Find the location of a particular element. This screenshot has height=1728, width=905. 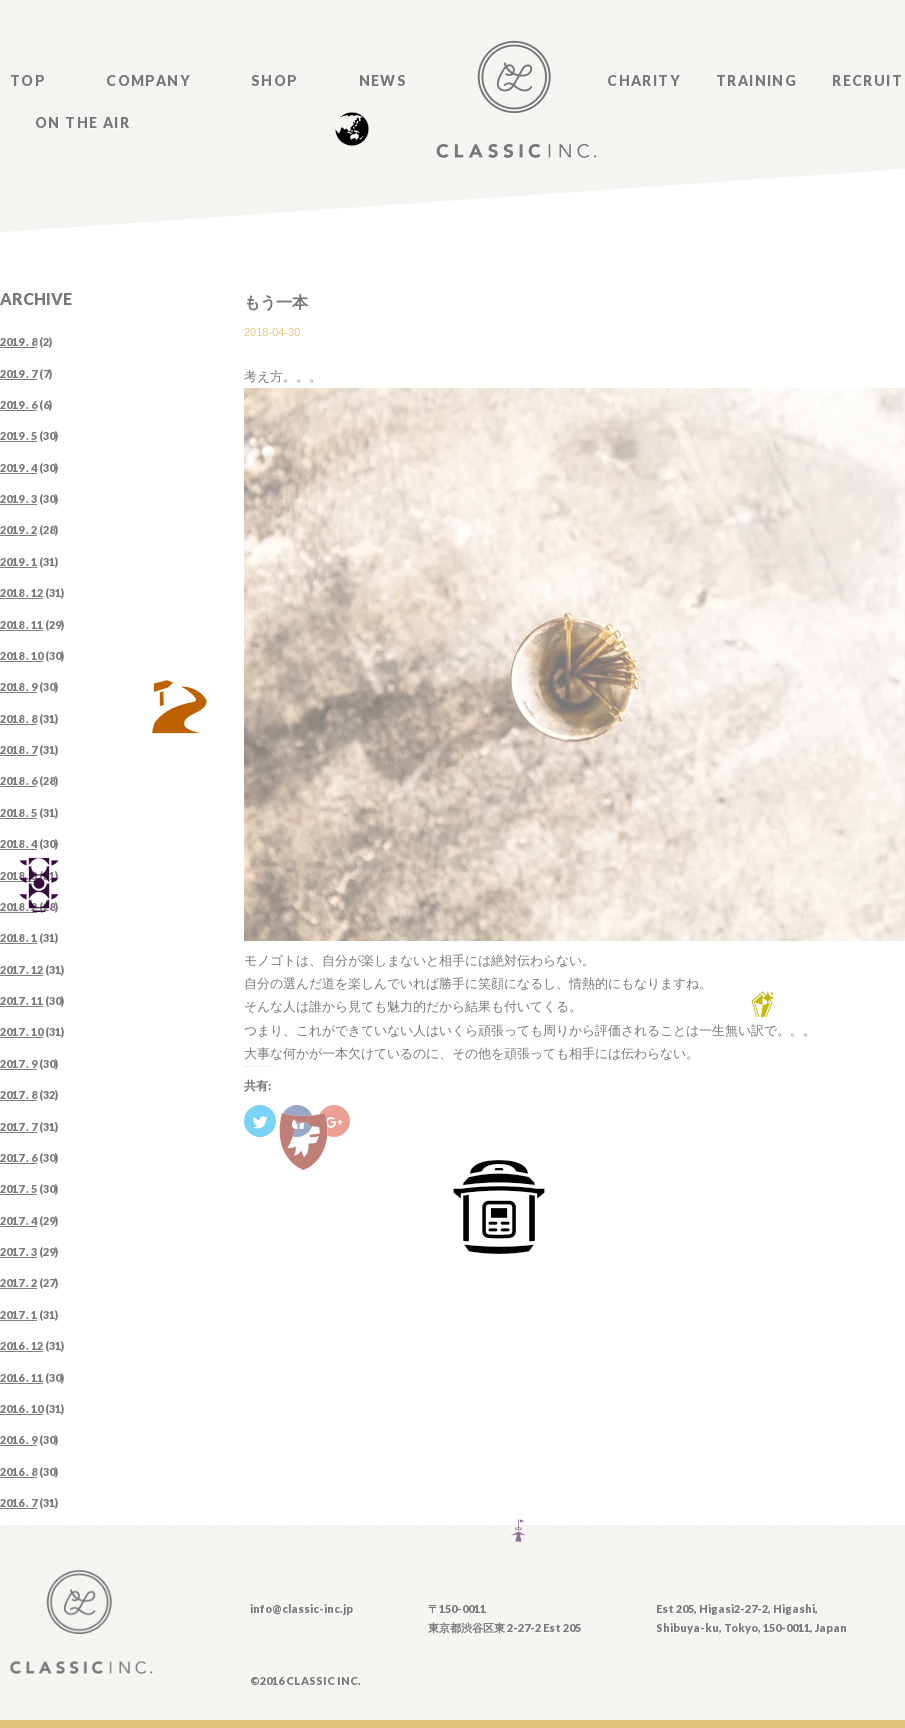

indicates a racing or competition game mode is located at coordinates (762, 1004).